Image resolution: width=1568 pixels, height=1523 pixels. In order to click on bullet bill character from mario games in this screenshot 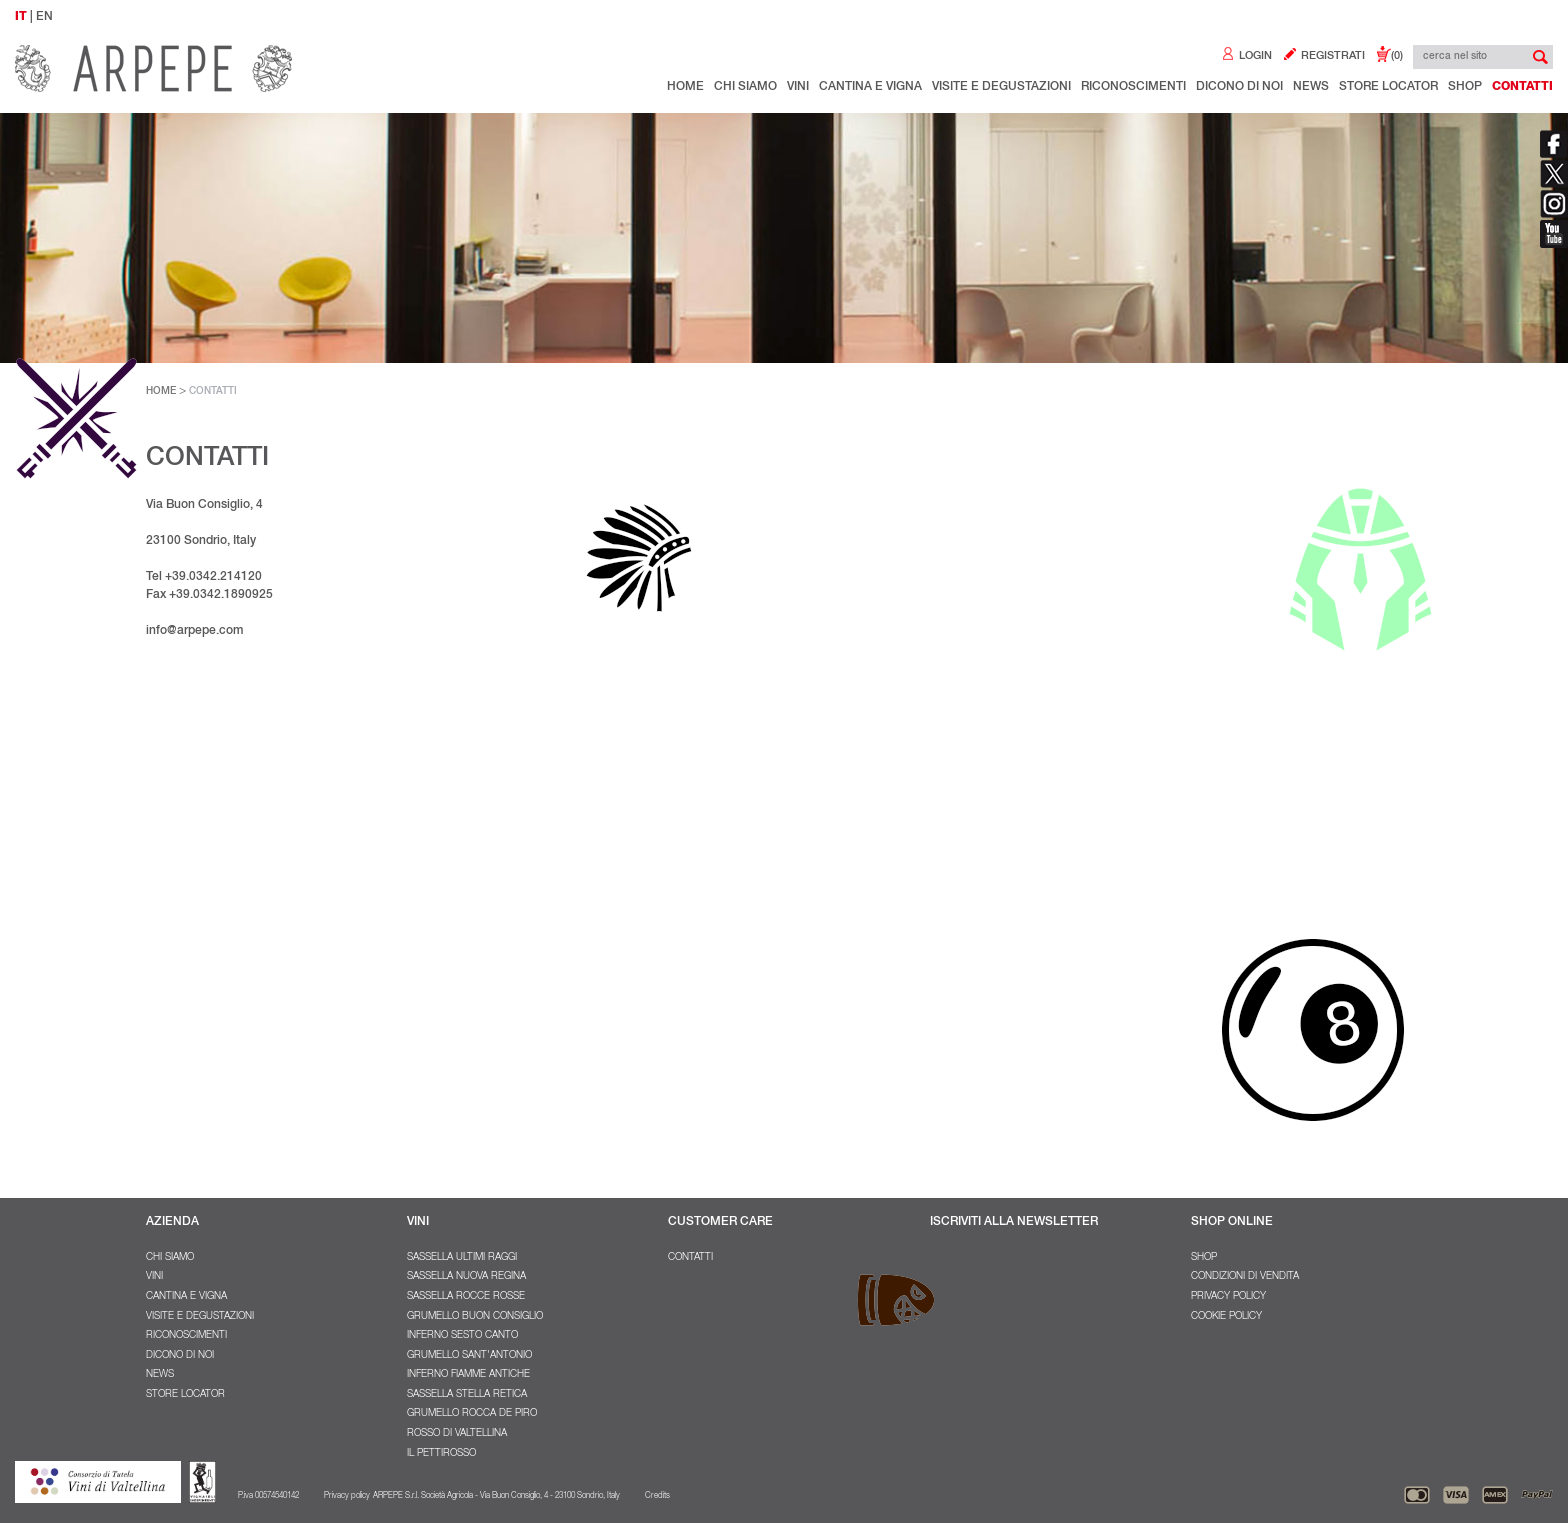, I will do `click(896, 1300)`.